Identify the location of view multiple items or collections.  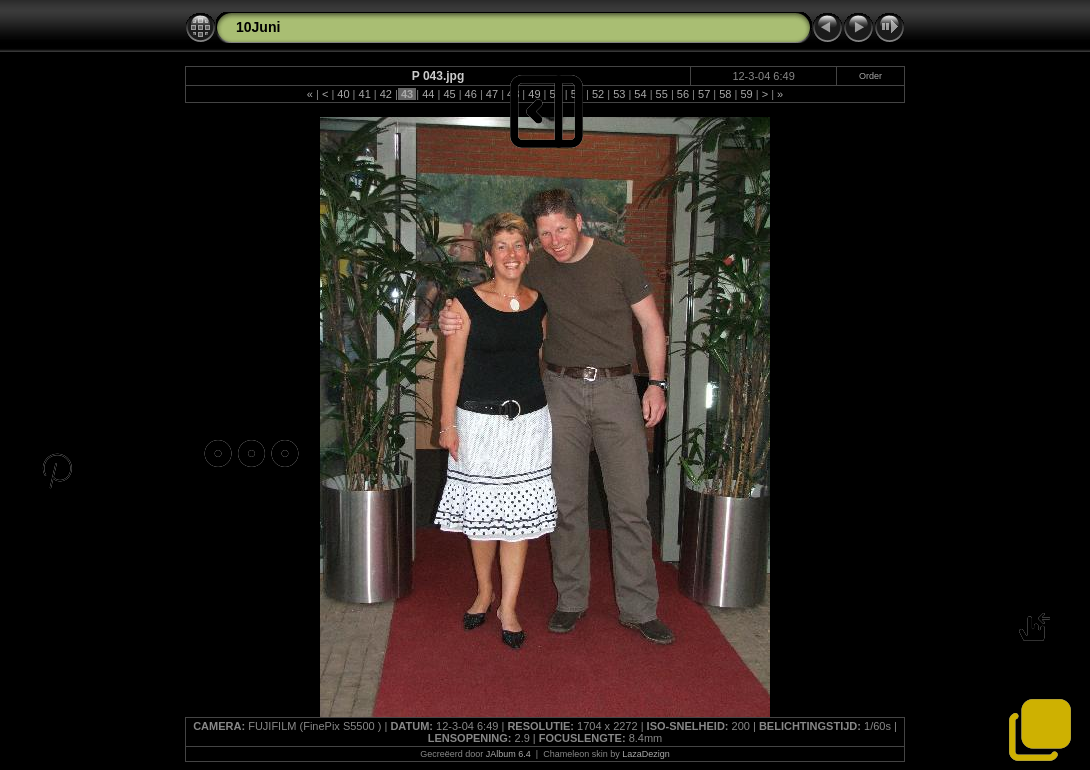
(1040, 730).